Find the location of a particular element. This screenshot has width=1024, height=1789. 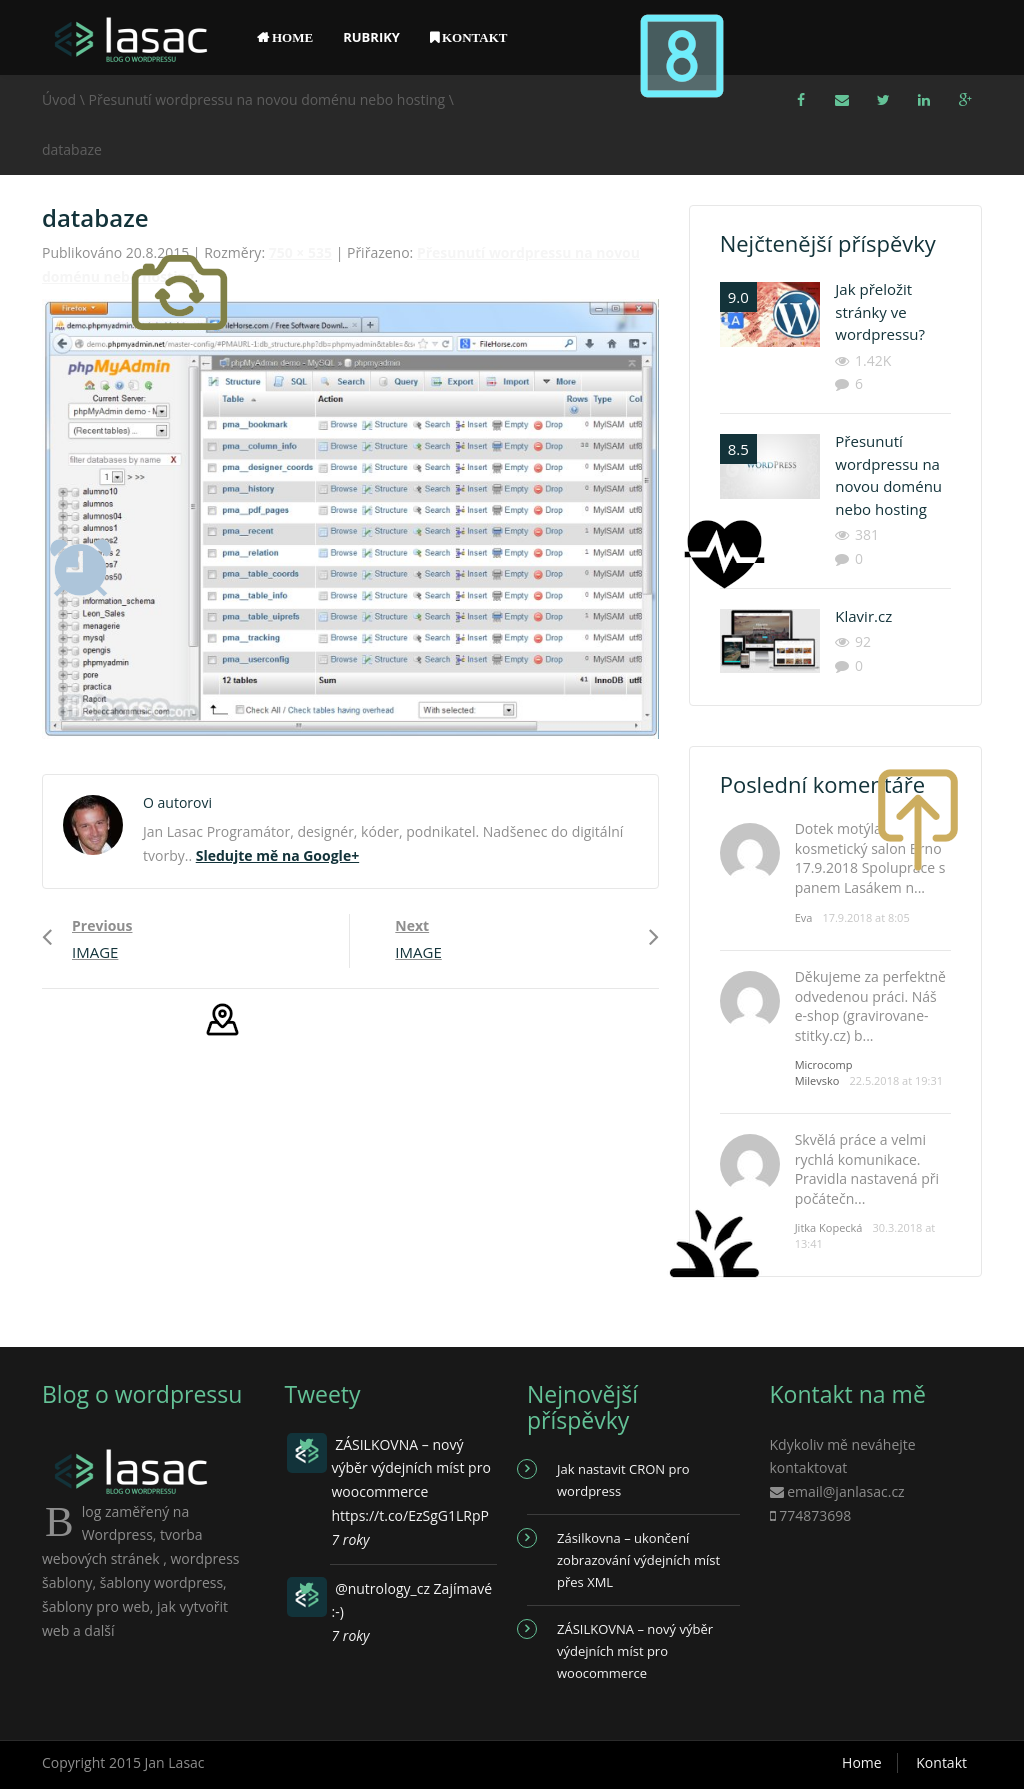

set or manage alarms is located at coordinates (80, 567).